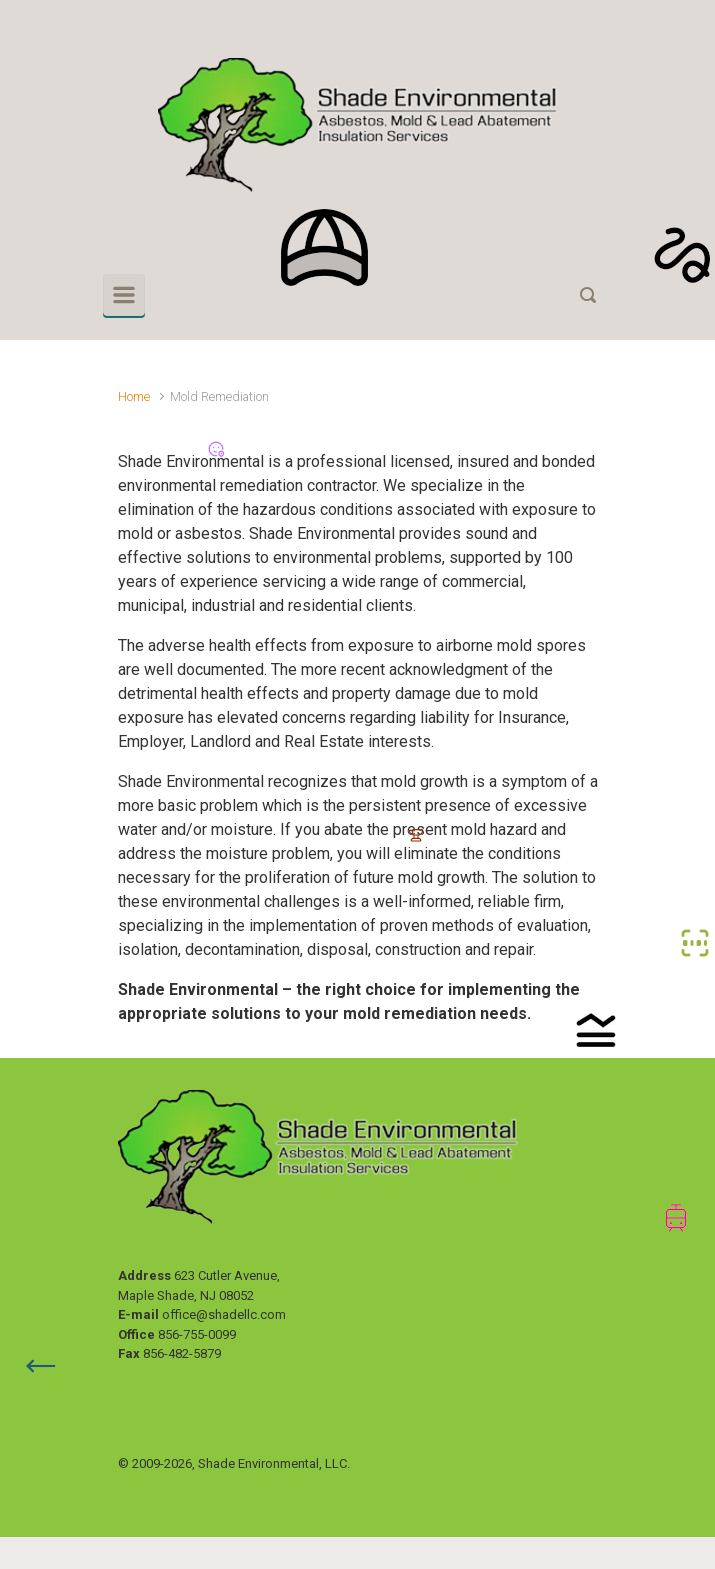 The image size is (715, 1569). What do you see at coordinates (416, 835) in the screenshot?
I see `access crafting or forging tools` at bounding box center [416, 835].